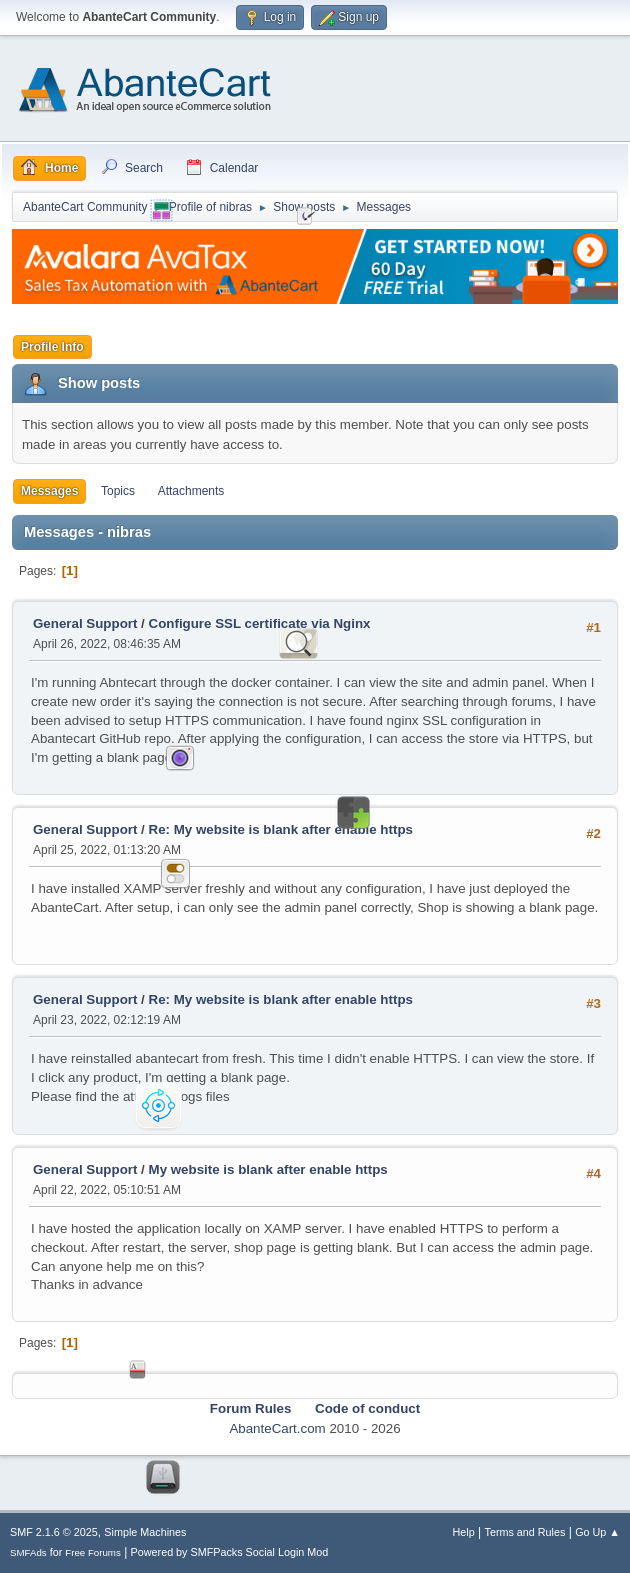 This screenshot has height=1573, width=630. Describe the element at coordinates (306, 216) in the screenshot. I see `create a new application or software package` at that location.